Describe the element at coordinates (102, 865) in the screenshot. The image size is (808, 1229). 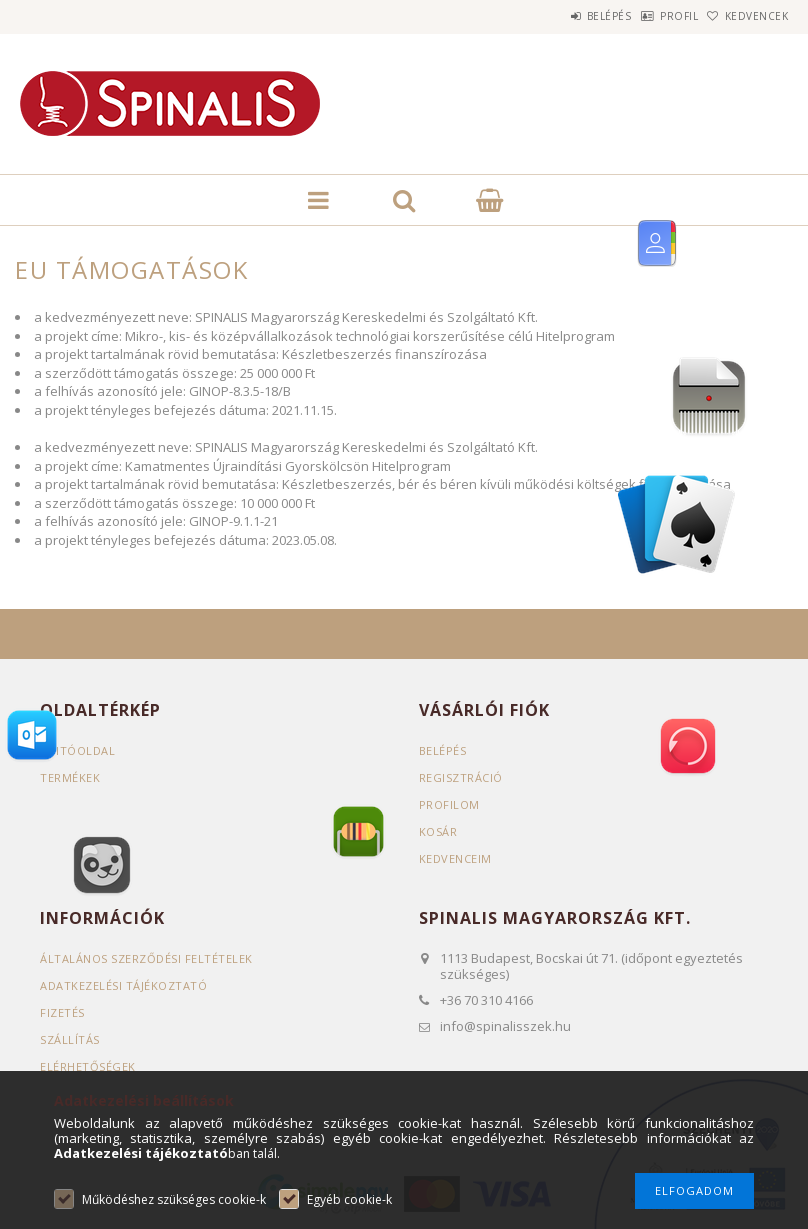
I see `launch puppy linux operating system` at that location.